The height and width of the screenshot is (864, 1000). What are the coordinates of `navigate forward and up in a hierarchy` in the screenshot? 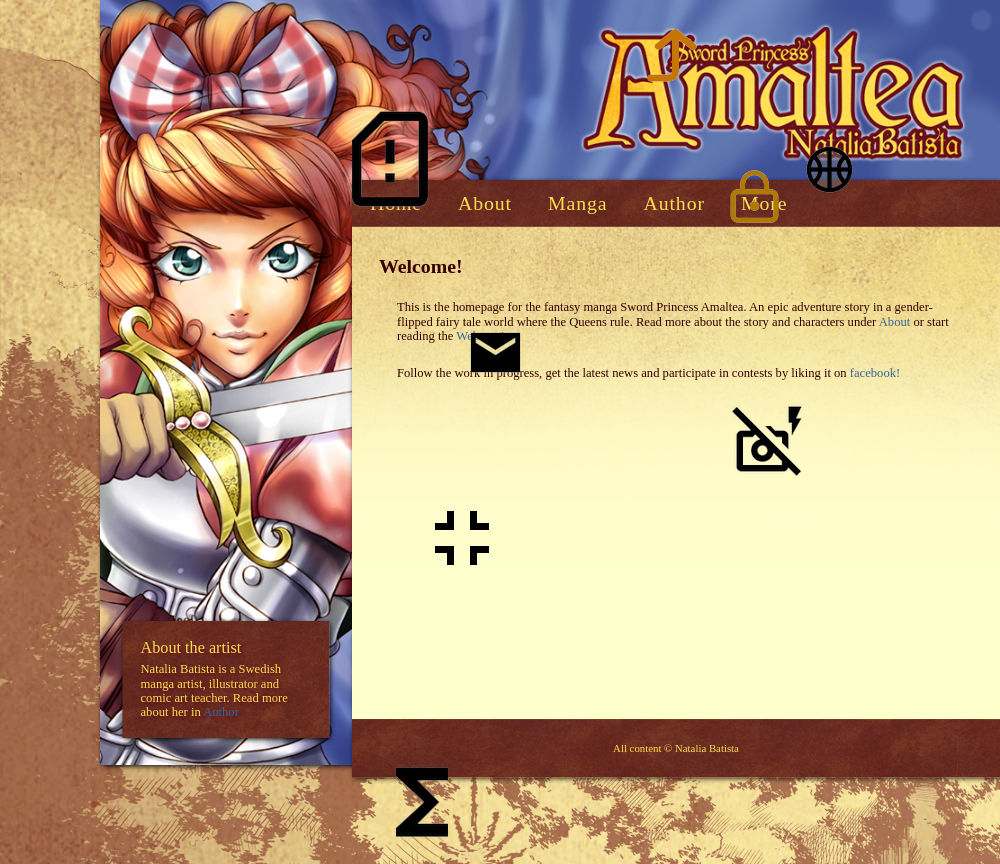 It's located at (672, 57).